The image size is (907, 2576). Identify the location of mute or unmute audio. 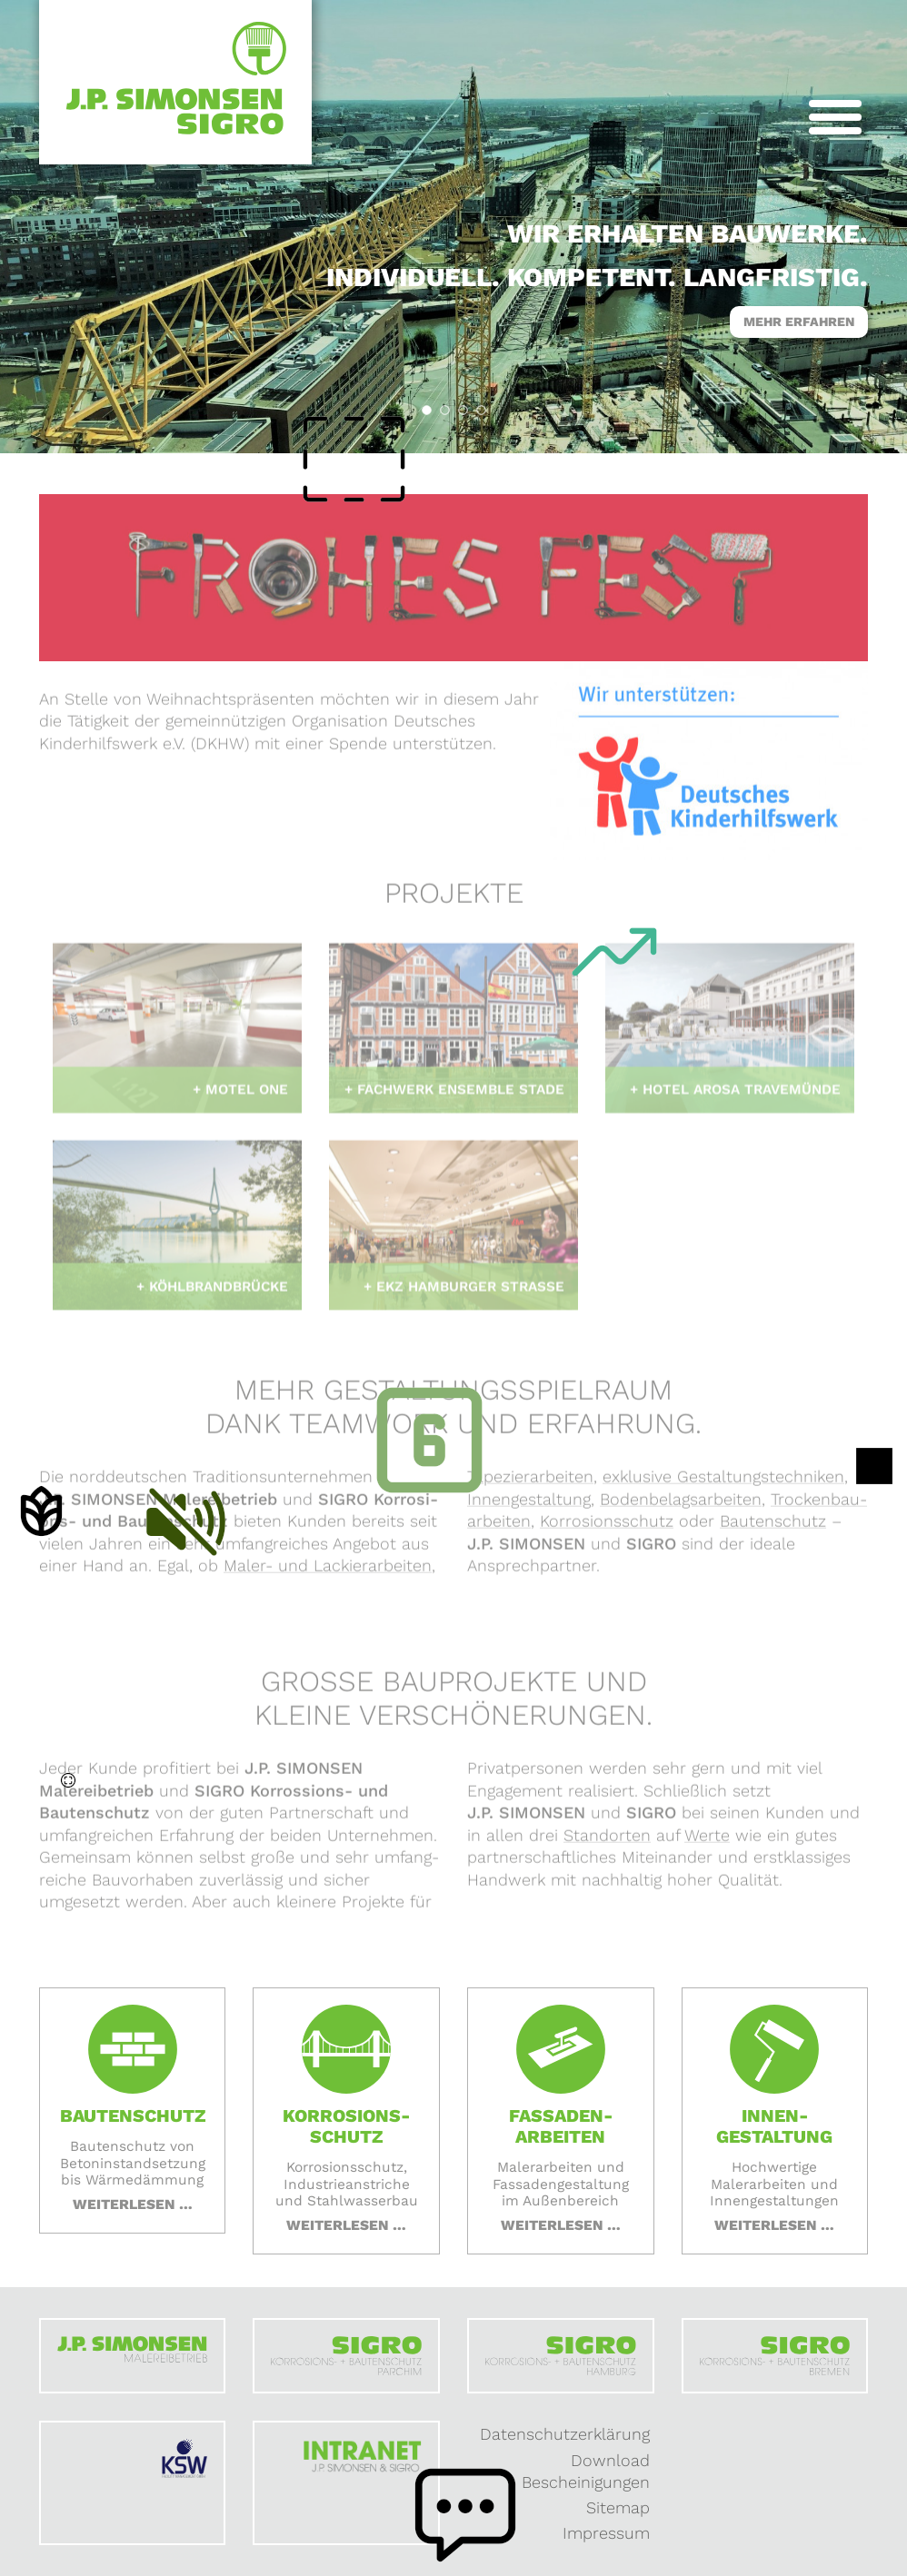
(185, 1521).